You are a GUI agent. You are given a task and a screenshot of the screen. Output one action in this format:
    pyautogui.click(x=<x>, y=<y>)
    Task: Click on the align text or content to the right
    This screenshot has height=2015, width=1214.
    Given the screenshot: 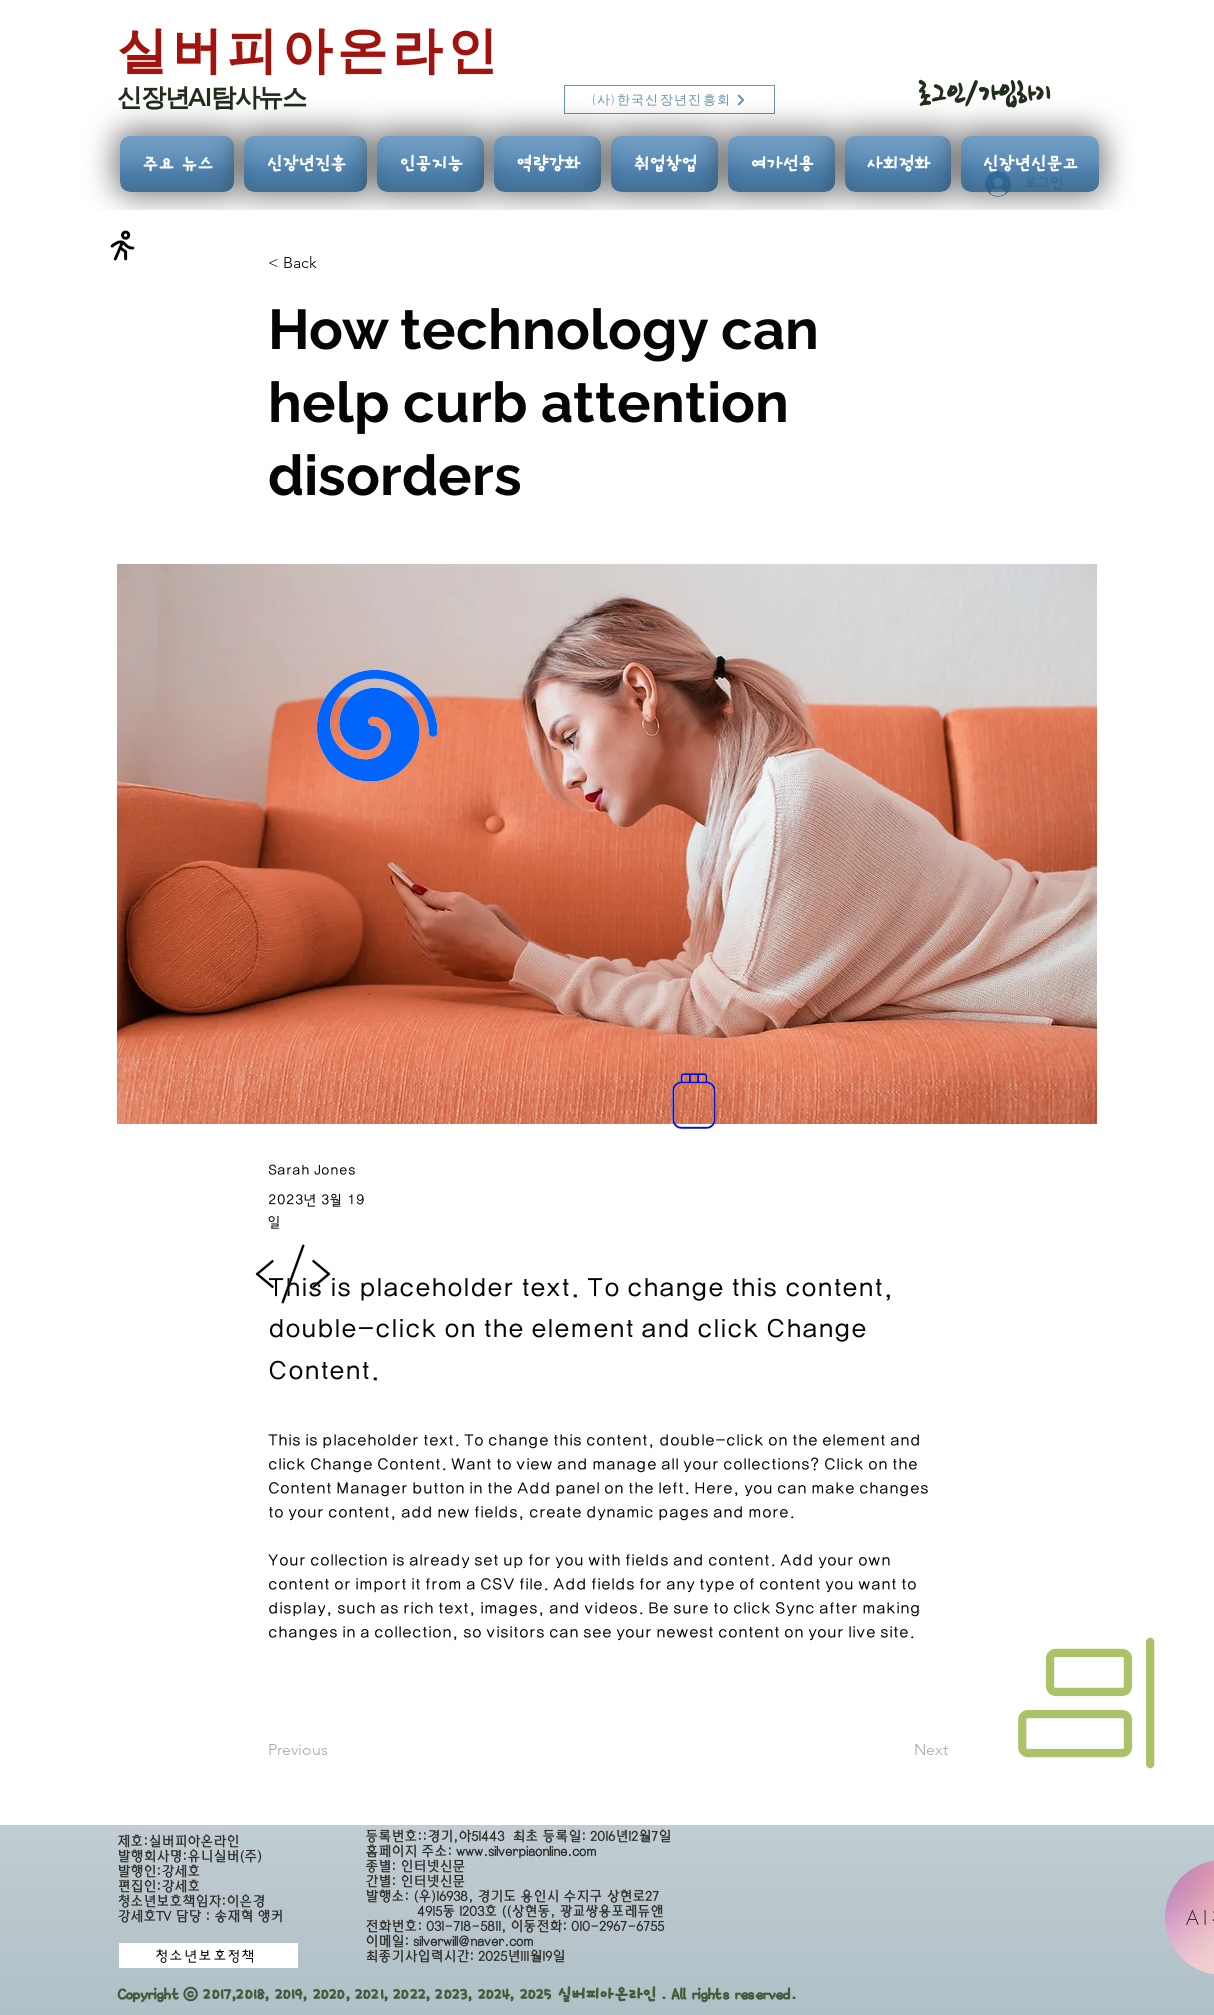 What is the action you would take?
    pyautogui.click(x=1089, y=1703)
    